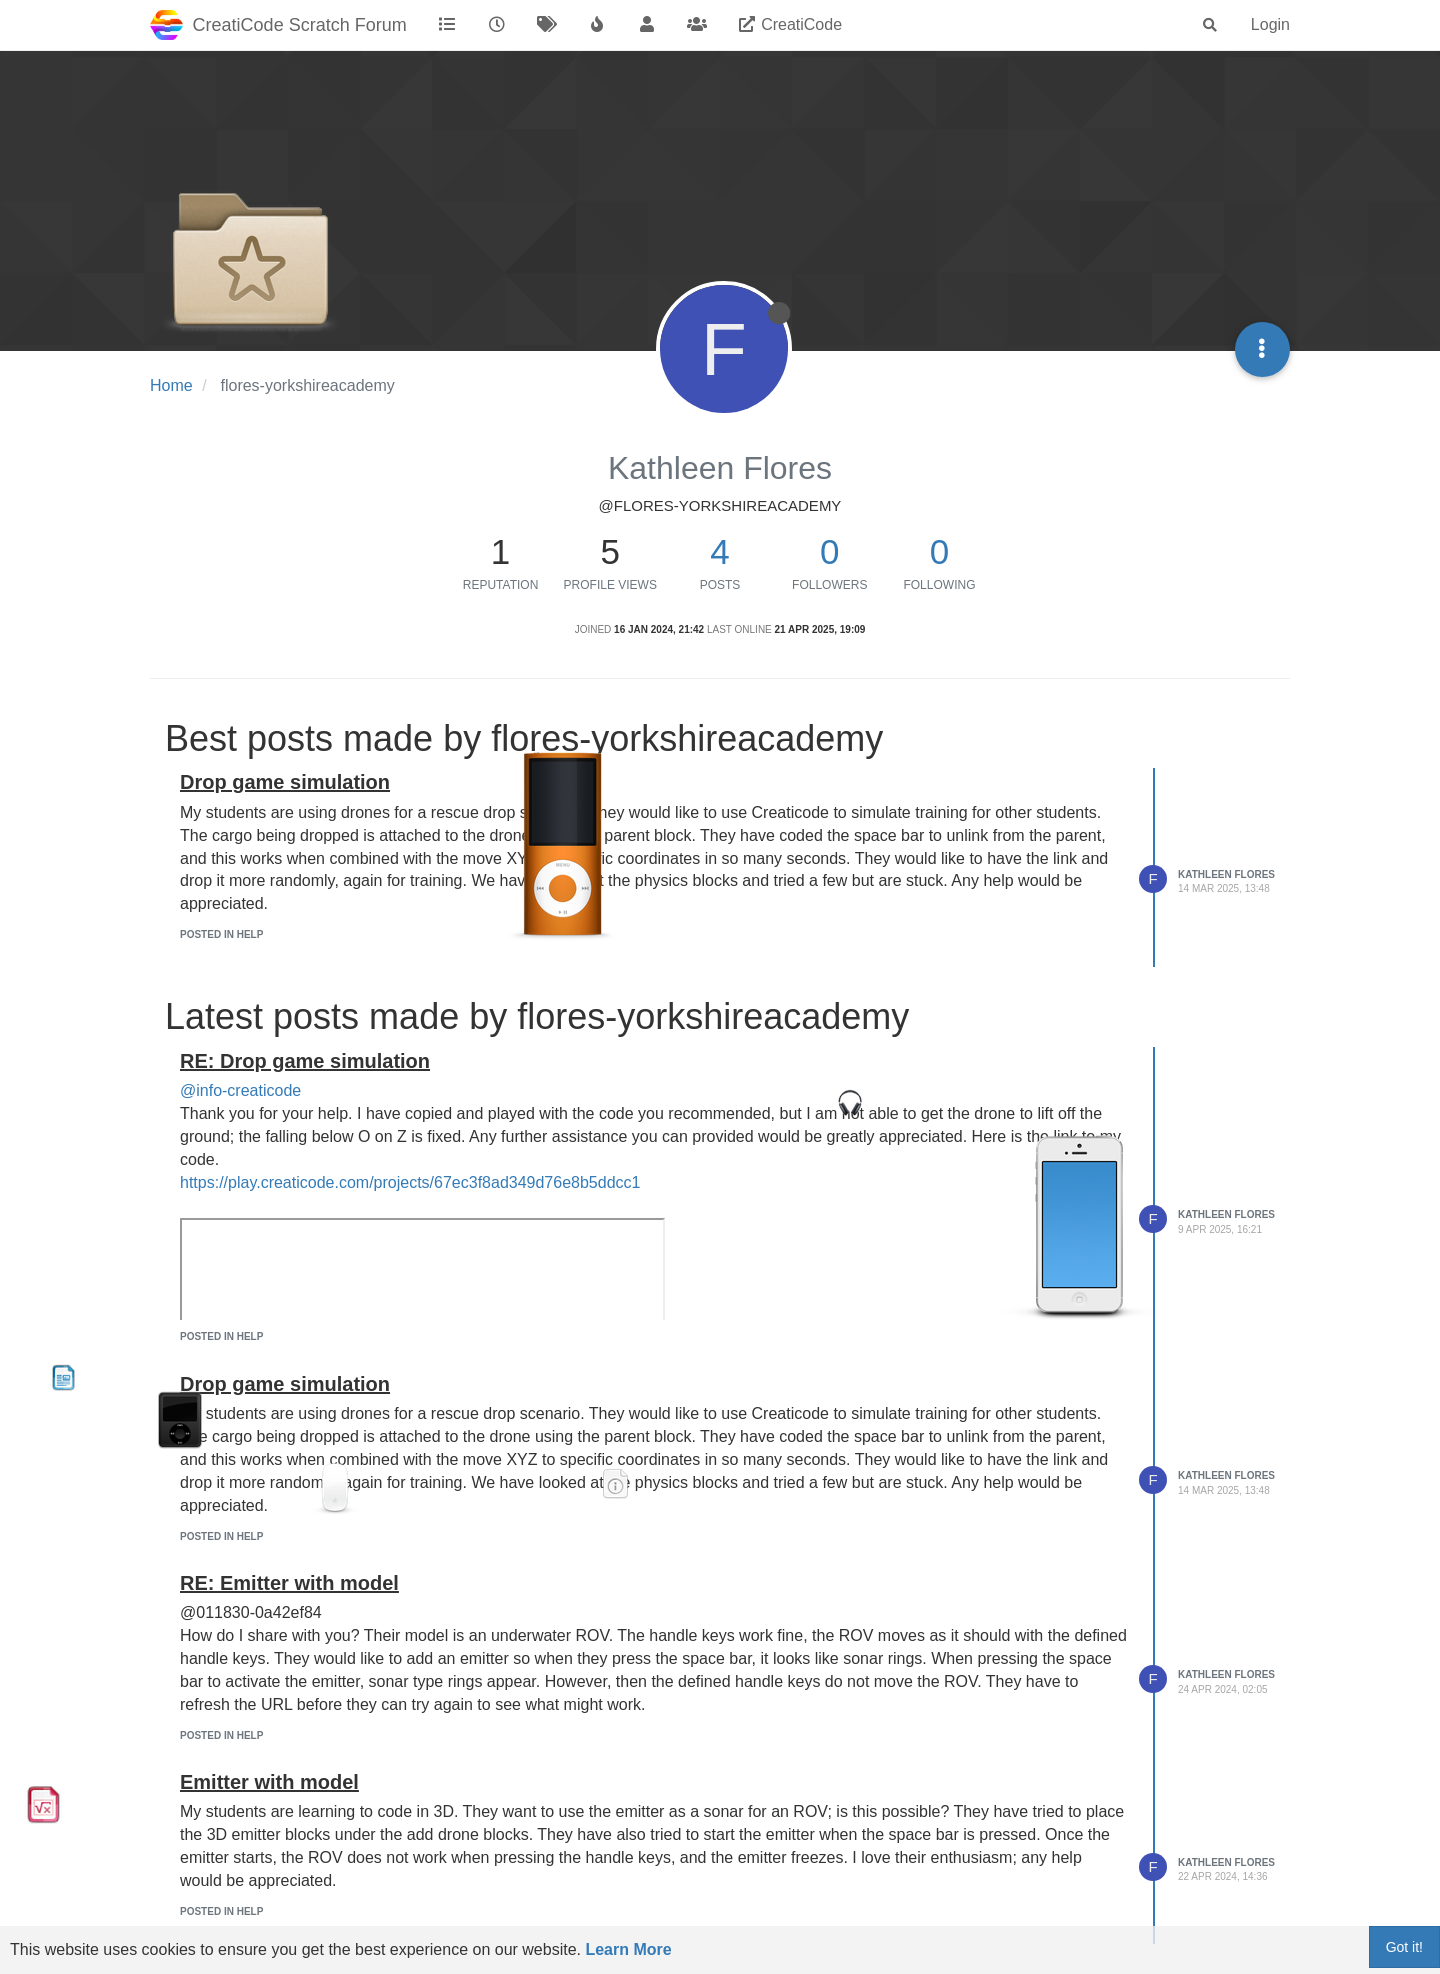  I want to click on connect or sync an iPhone device, so click(1079, 1227).